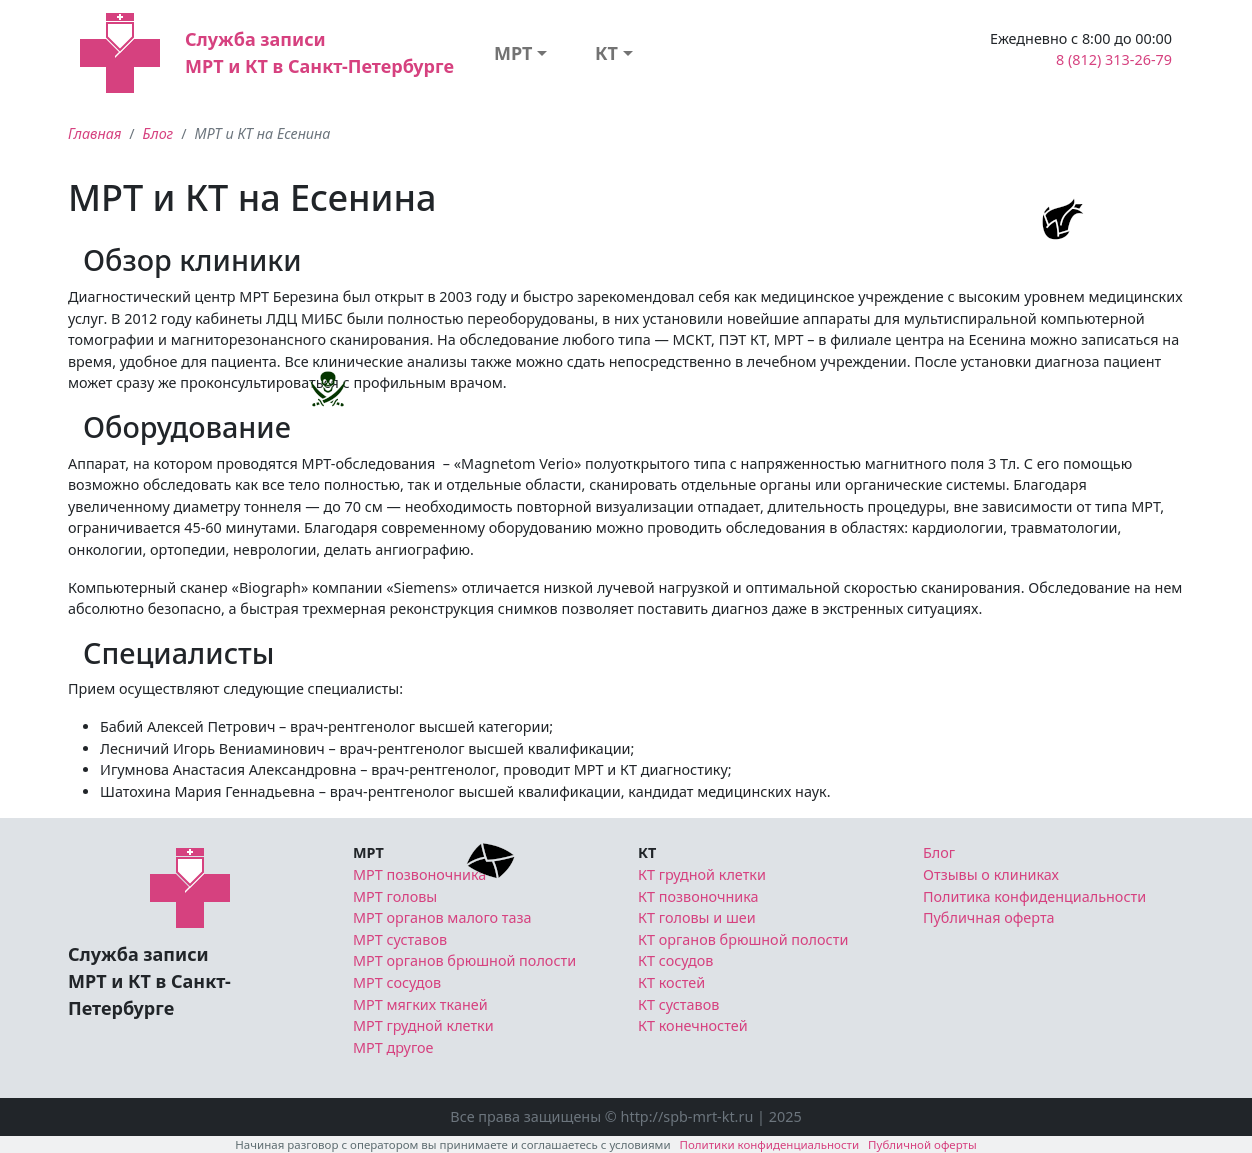  What do you see at coordinates (1063, 219) in the screenshot?
I see `indicates a new sprout or growth stage in a farming game` at bounding box center [1063, 219].